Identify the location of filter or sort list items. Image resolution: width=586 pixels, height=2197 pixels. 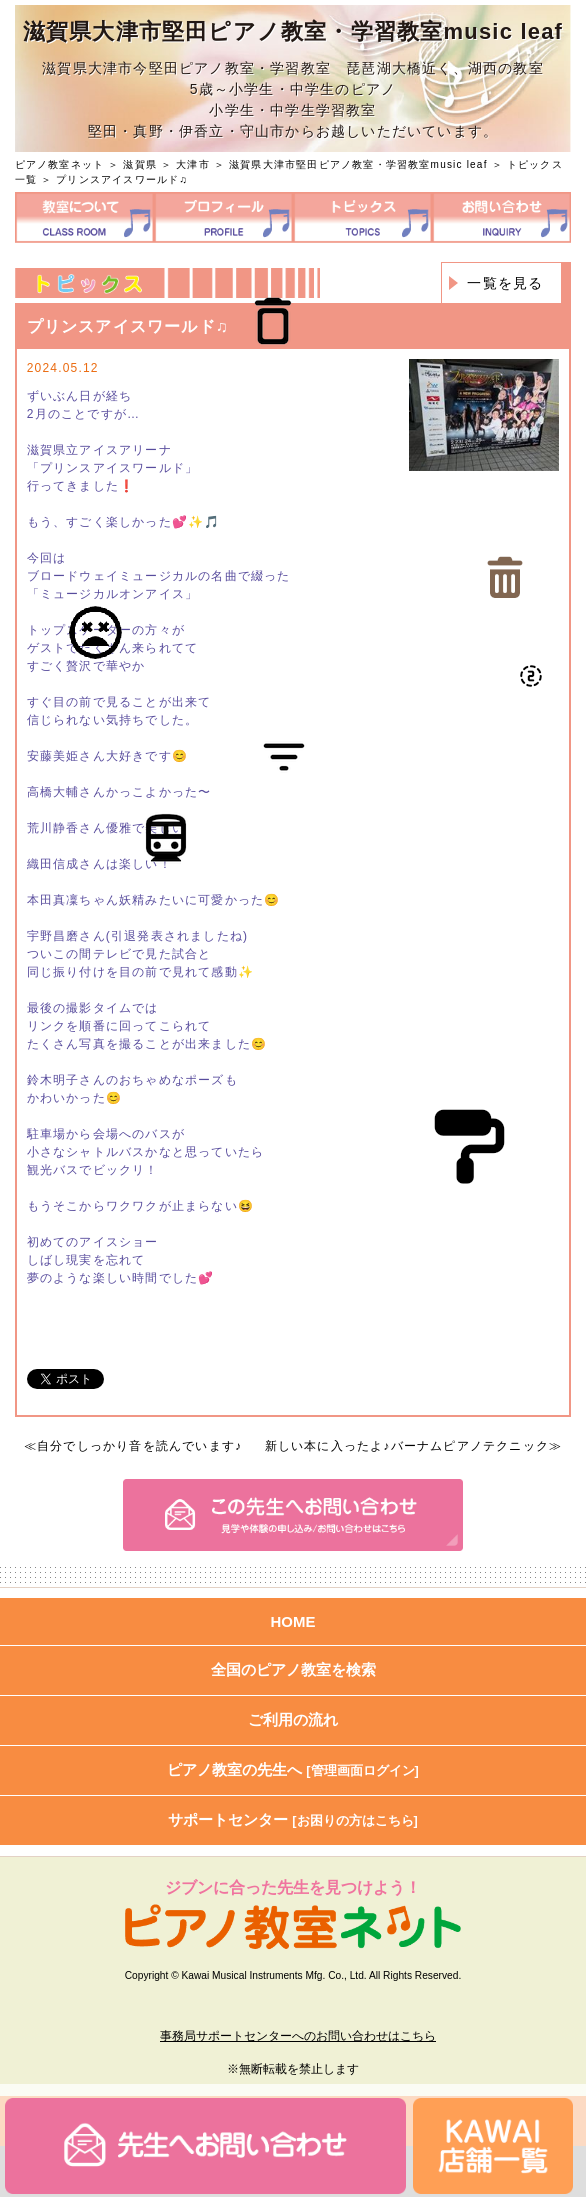
(284, 757).